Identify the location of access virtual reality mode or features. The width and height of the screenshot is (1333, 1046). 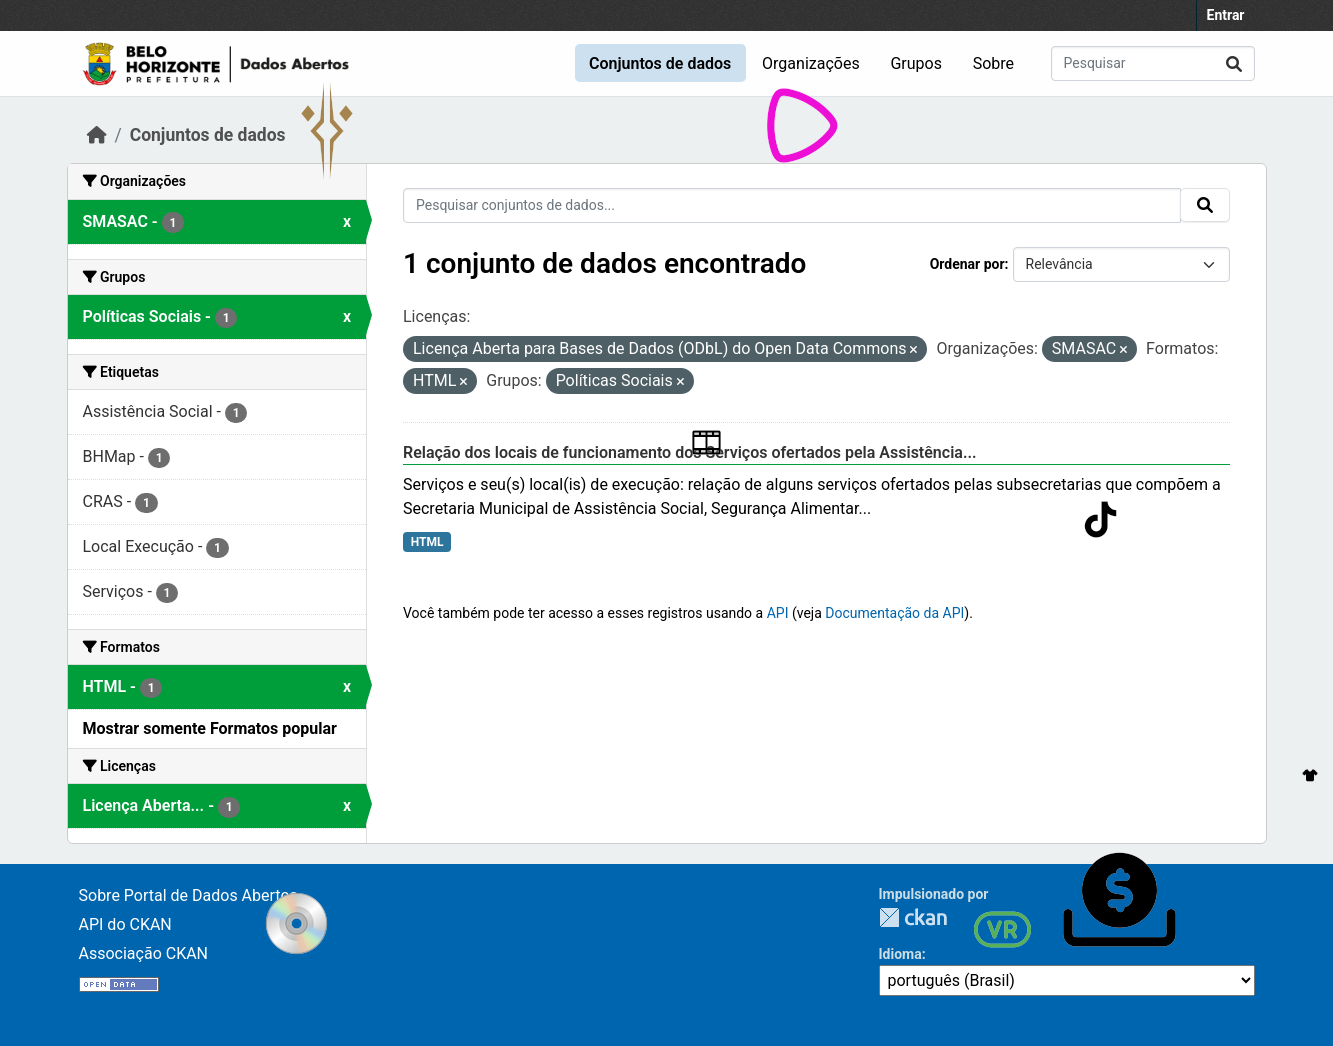
(1002, 929).